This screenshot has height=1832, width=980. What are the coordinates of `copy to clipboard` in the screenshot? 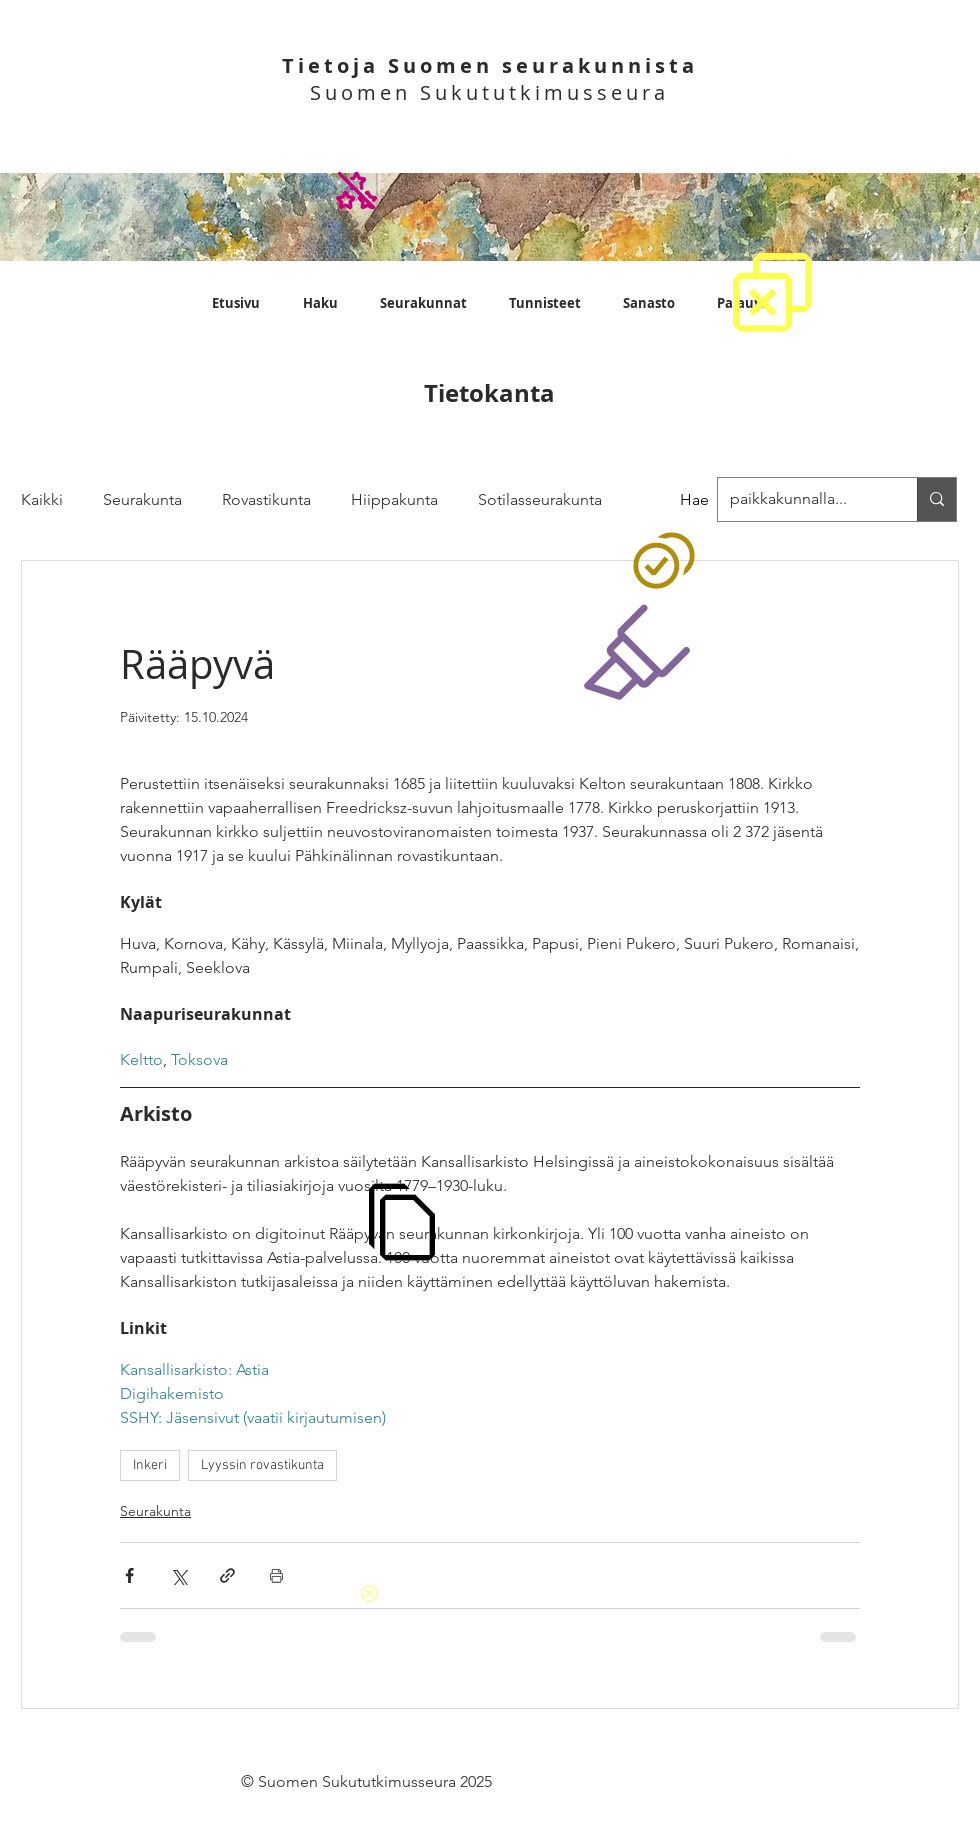 It's located at (402, 1222).